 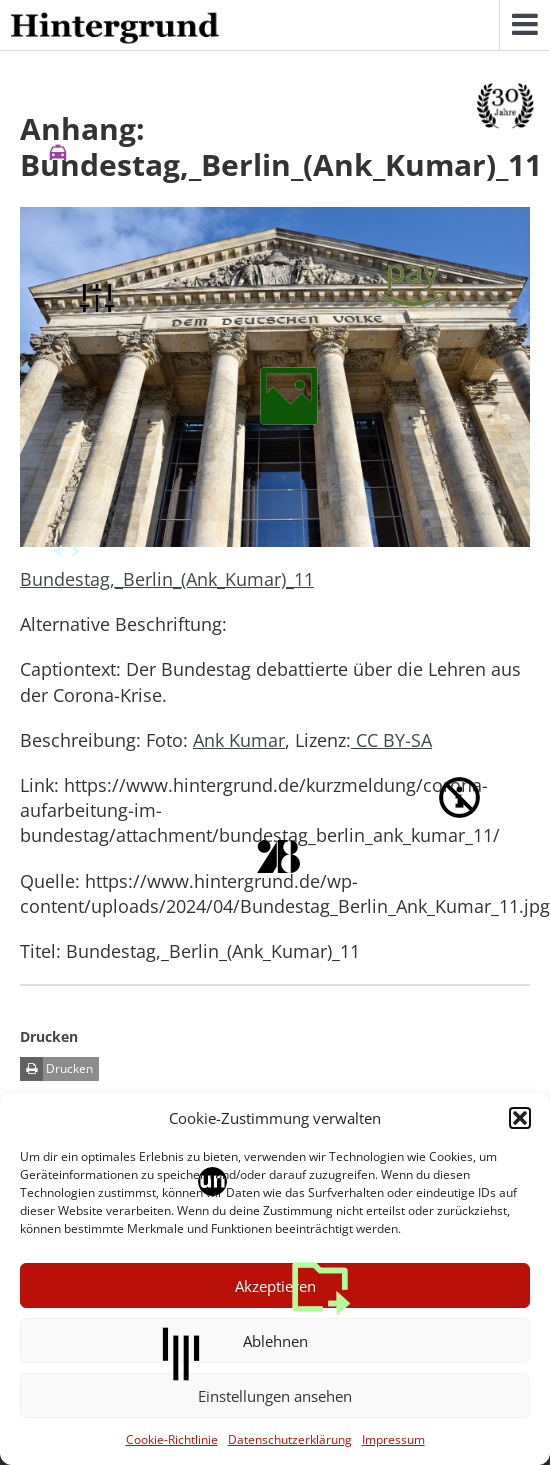 I want to click on open Gitter chat platform, so click(x=181, y=1354).